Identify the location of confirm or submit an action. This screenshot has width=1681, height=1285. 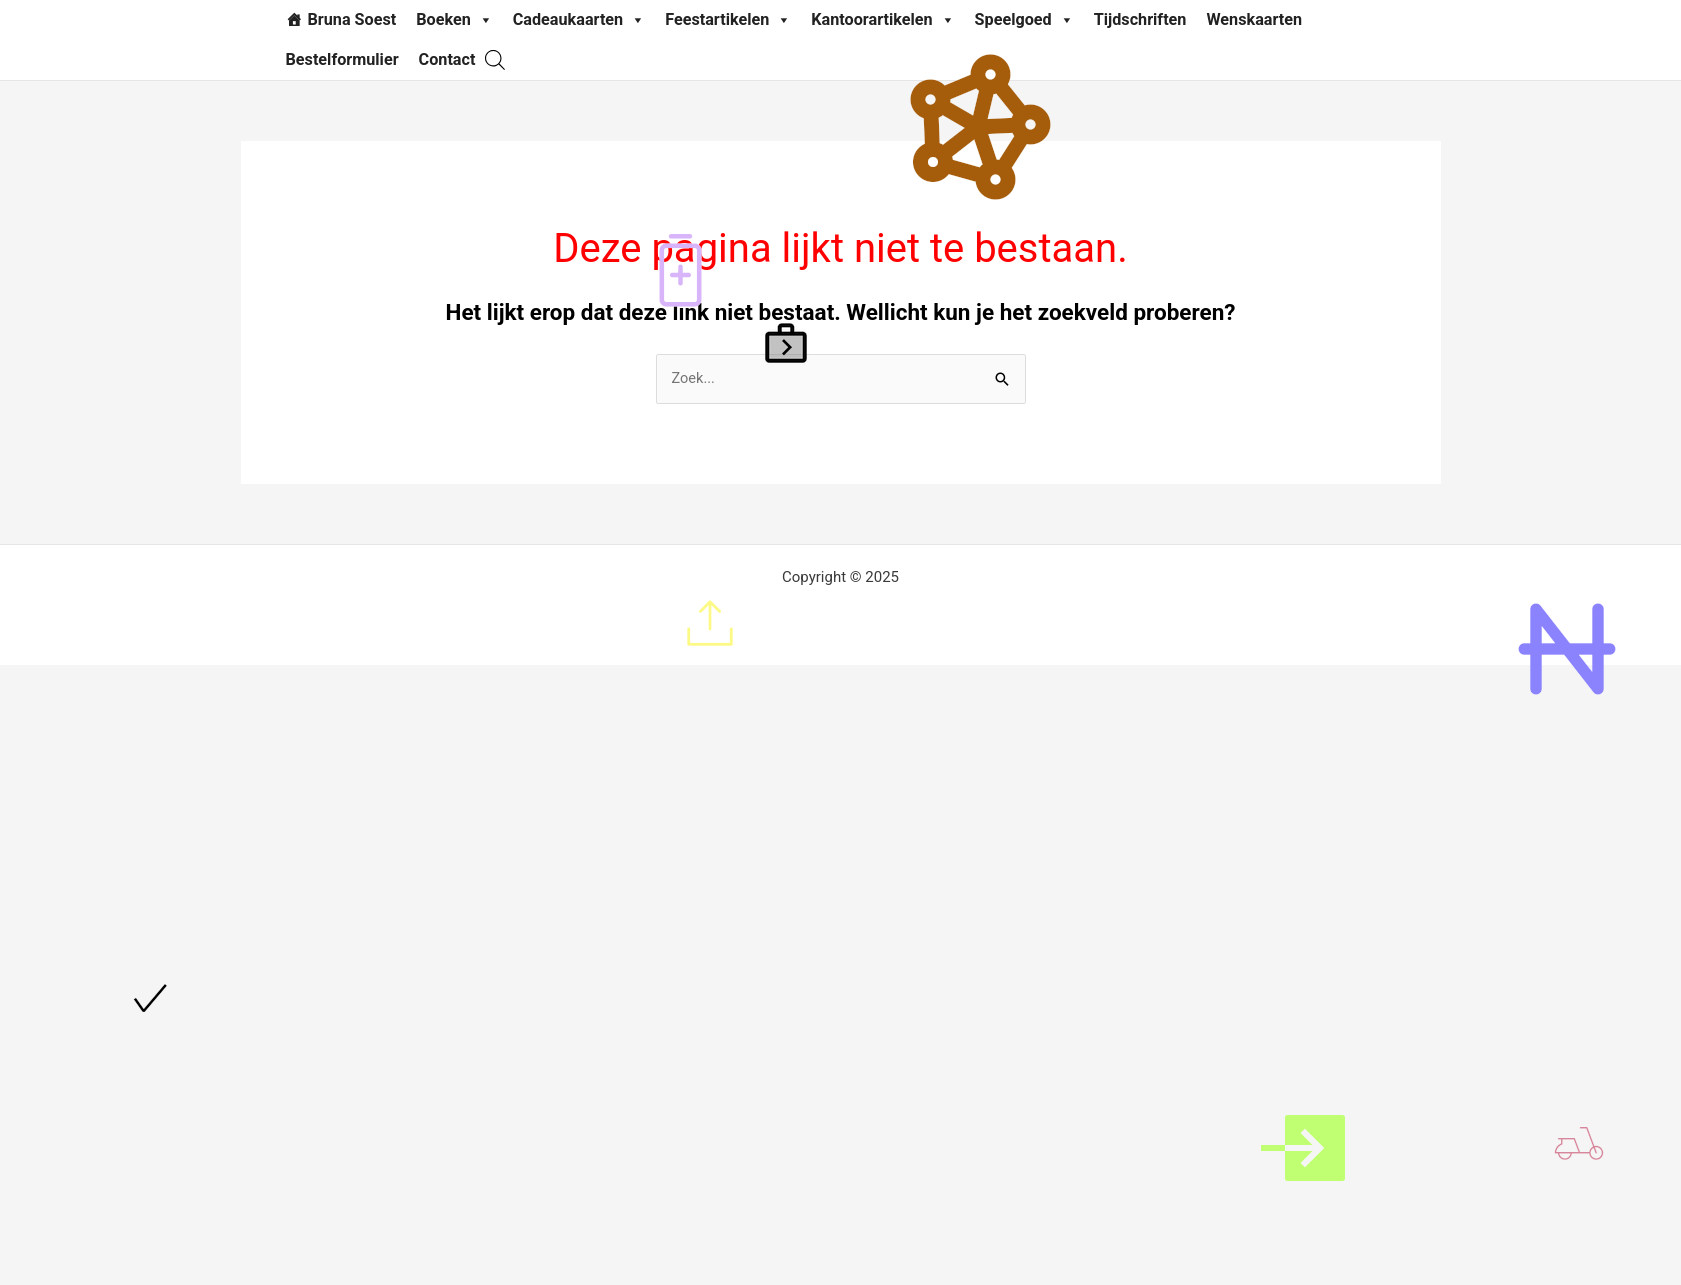
(150, 998).